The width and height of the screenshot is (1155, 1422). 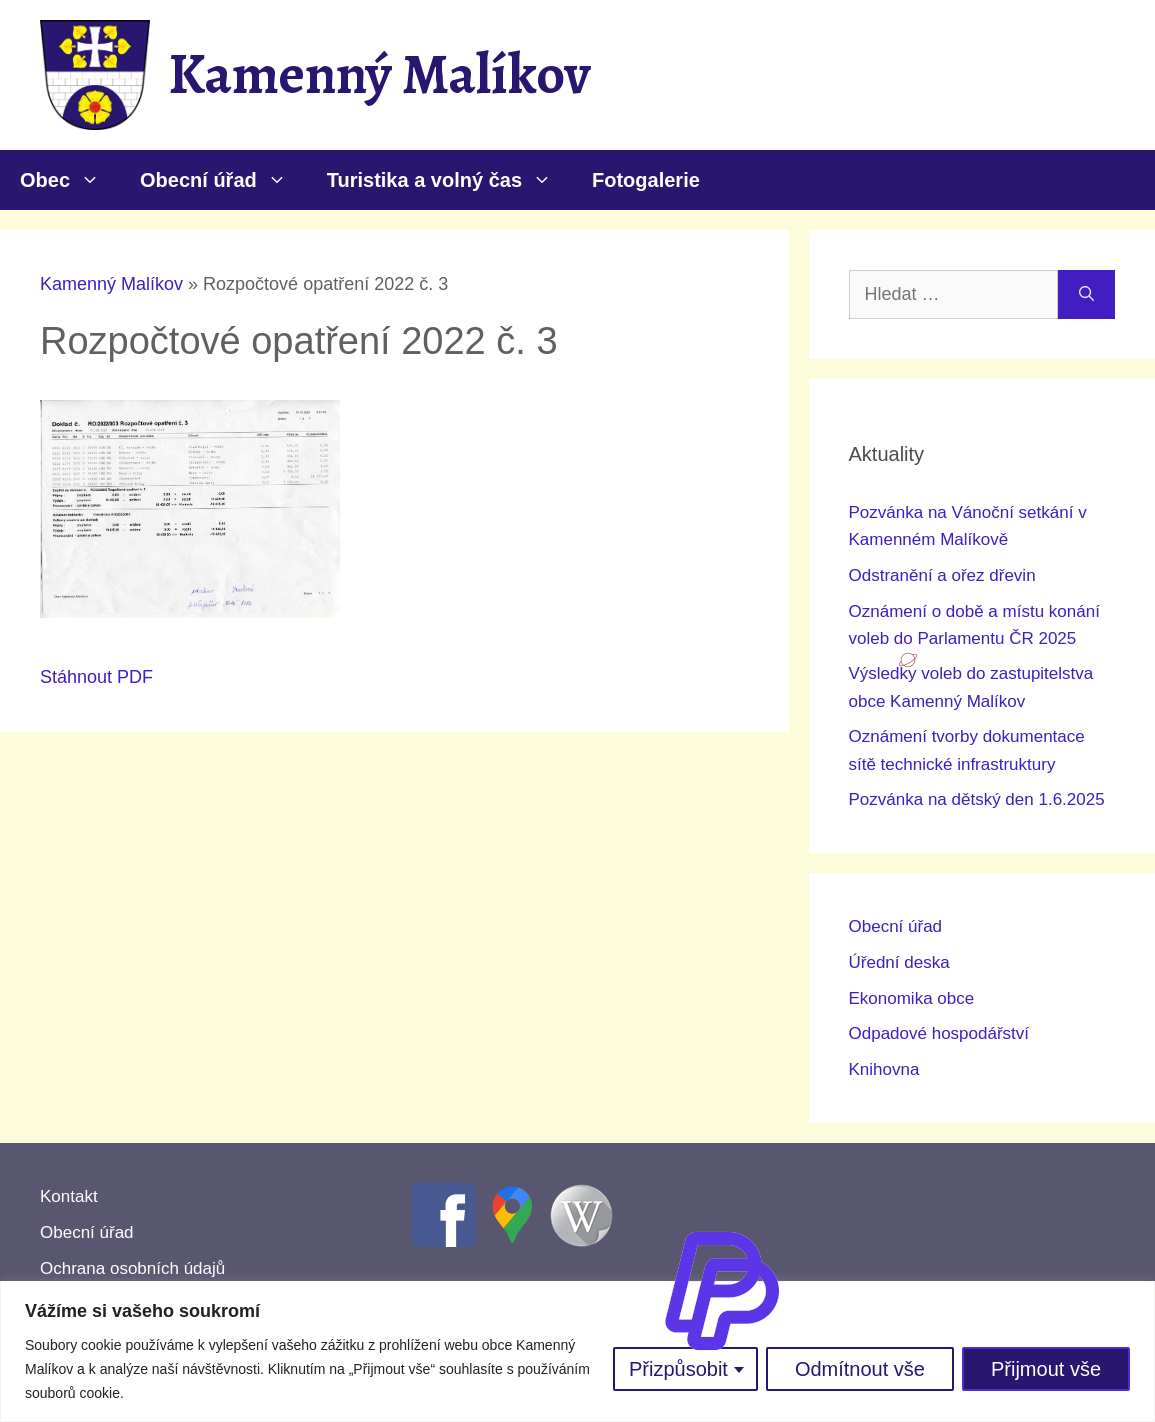 I want to click on pay with PayPal, so click(x=720, y=1291).